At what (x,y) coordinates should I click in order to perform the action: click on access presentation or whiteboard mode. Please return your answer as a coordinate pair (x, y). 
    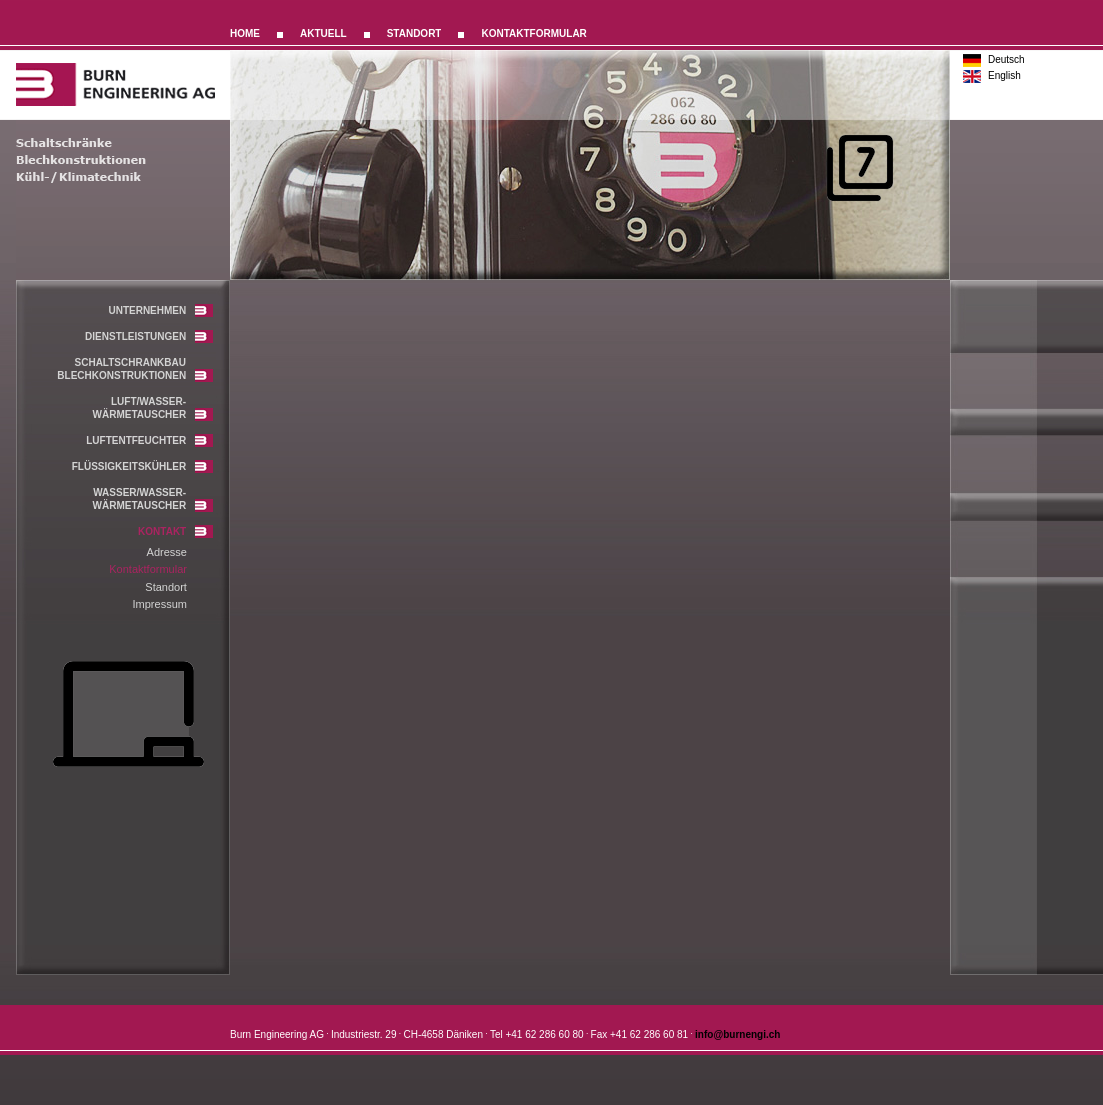
    Looking at the image, I should click on (128, 716).